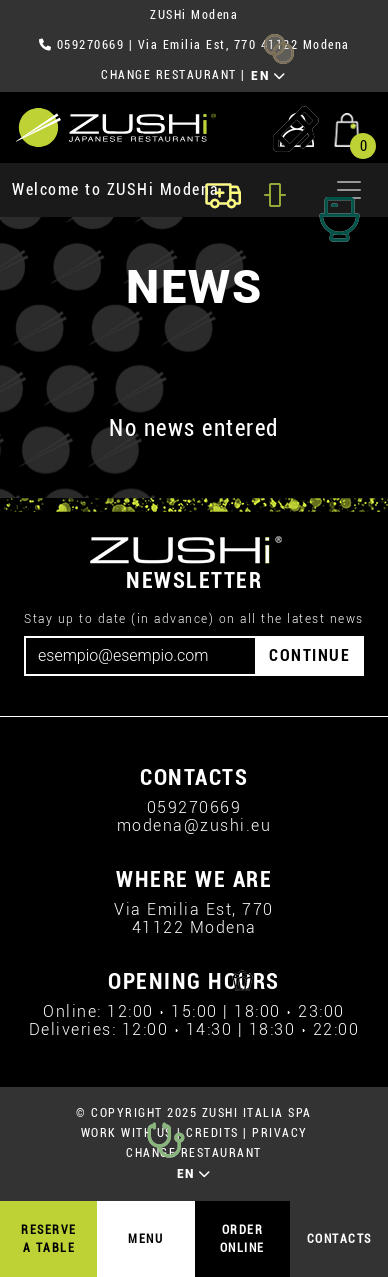 The image size is (388, 1277). Describe the element at coordinates (242, 981) in the screenshot. I see `access movies or entertainment section` at that location.